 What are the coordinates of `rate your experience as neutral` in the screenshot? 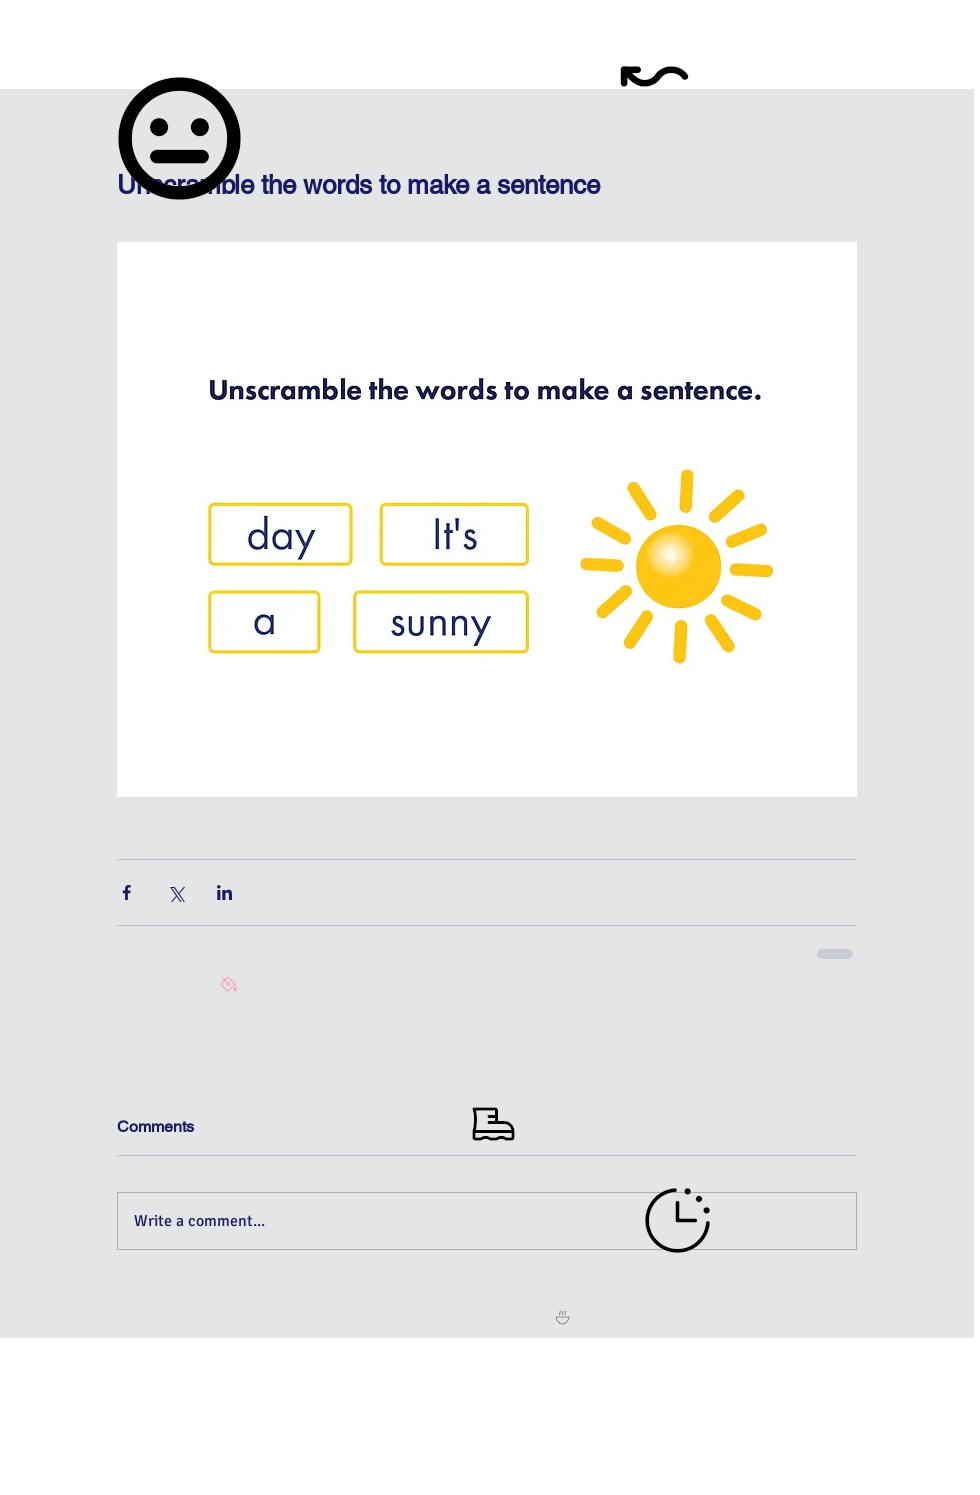 It's located at (179, 138).